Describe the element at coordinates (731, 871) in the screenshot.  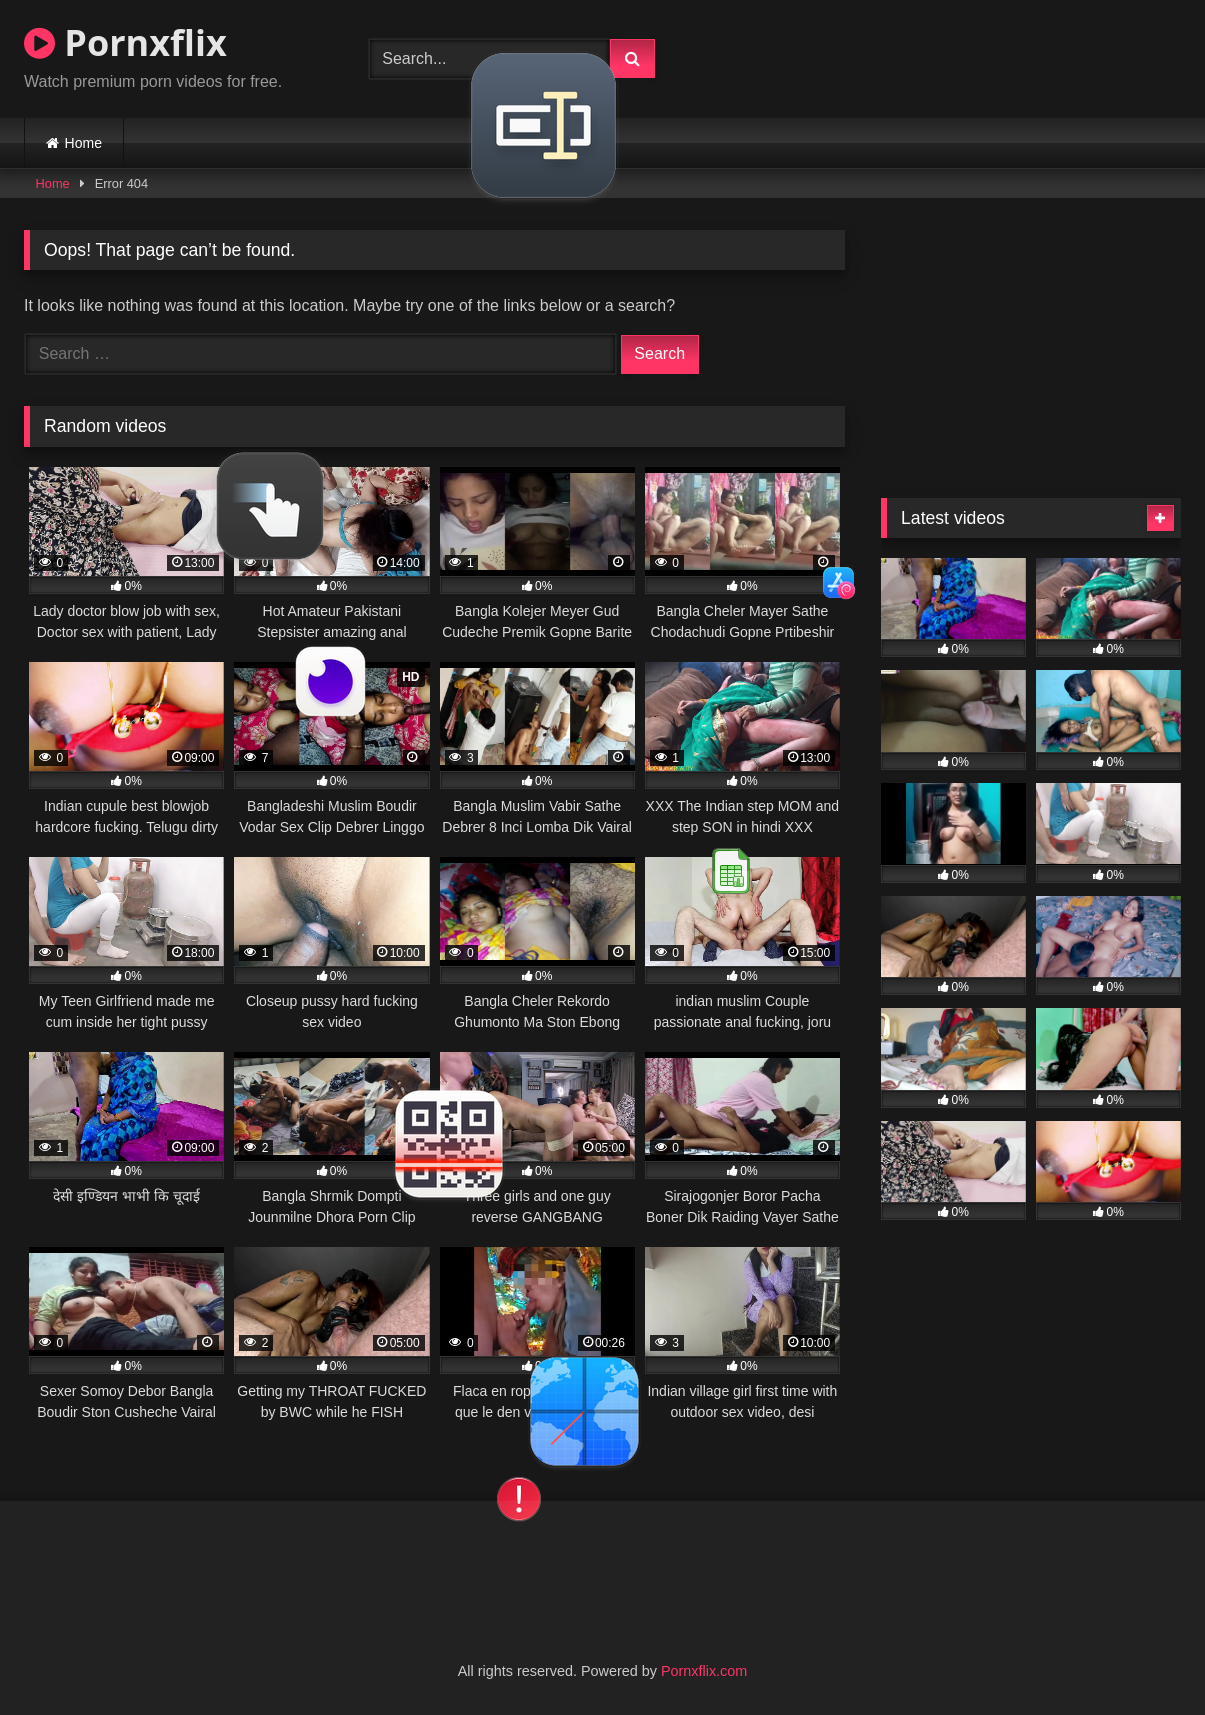
I see `open an opendocument spreadsheet file` at that location.